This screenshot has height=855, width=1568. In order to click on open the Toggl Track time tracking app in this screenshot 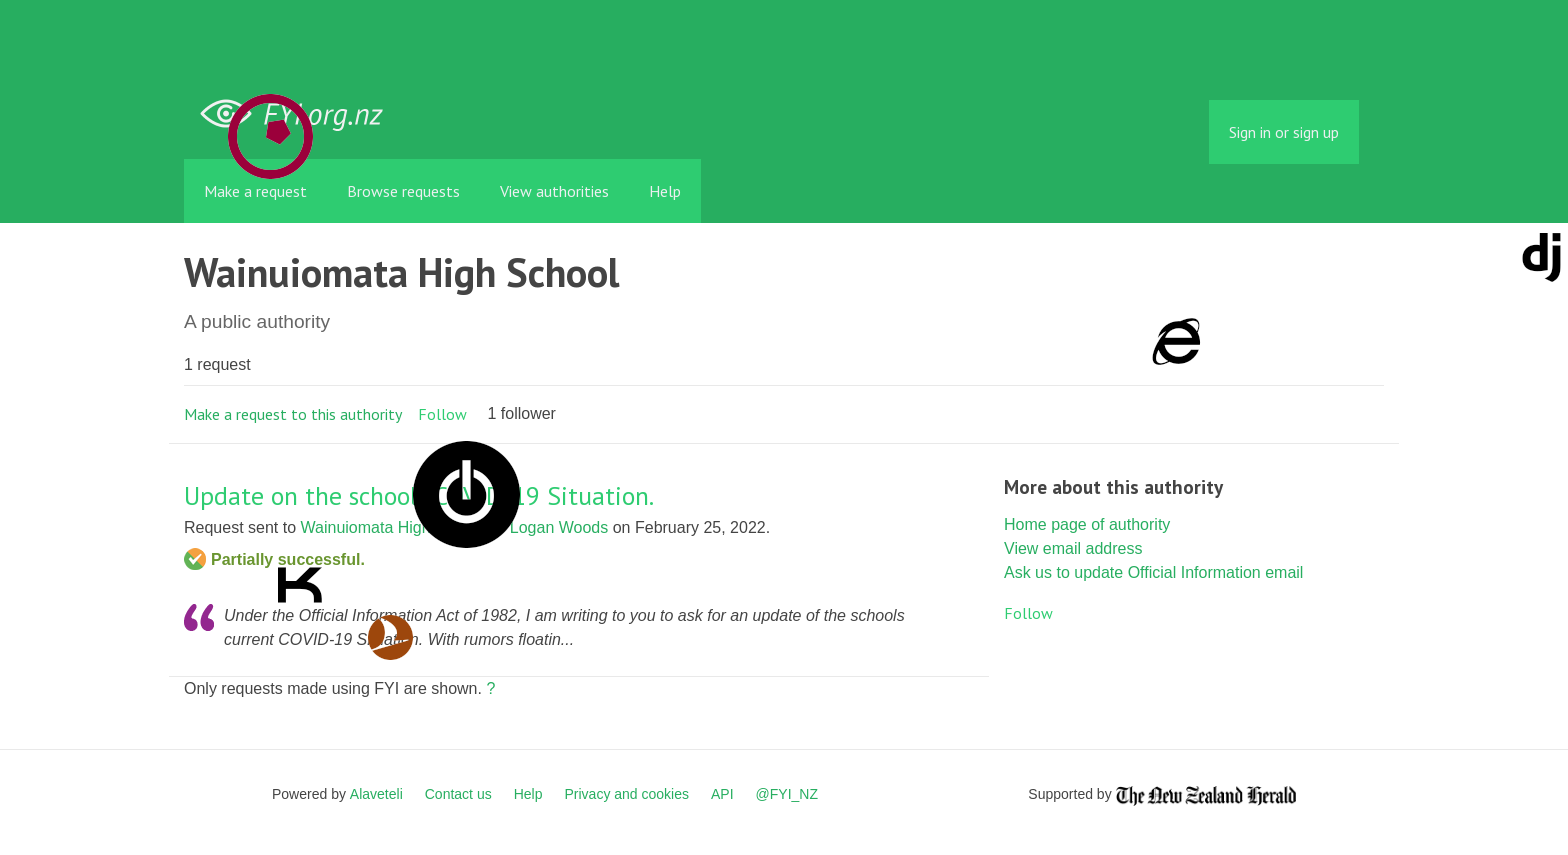, I will do `click(466, 494)`.